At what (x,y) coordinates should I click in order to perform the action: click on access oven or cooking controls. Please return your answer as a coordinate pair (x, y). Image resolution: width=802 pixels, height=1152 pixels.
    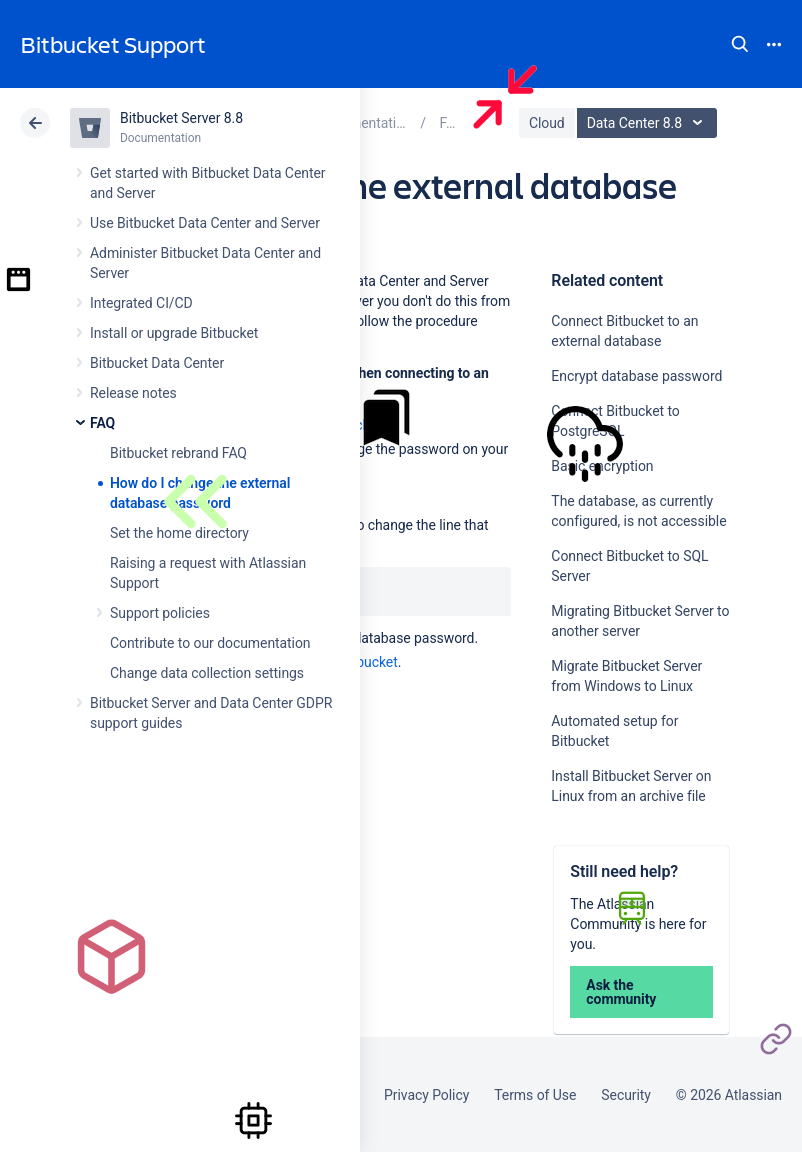
    Looking at the image, I should click on (18, 279).